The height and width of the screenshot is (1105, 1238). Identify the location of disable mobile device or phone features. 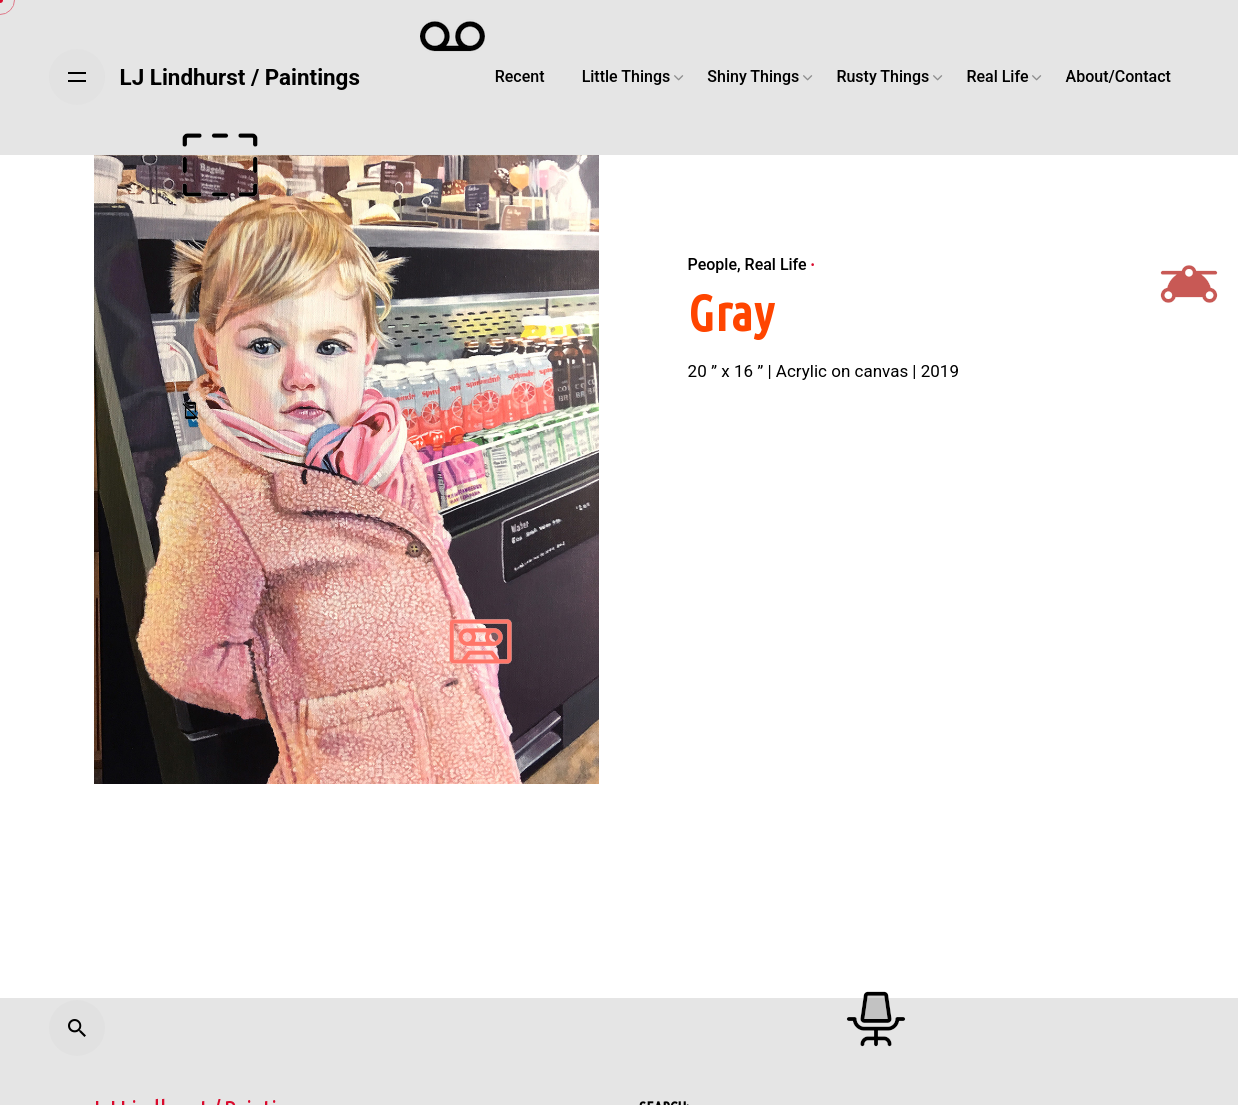
(190, 410).